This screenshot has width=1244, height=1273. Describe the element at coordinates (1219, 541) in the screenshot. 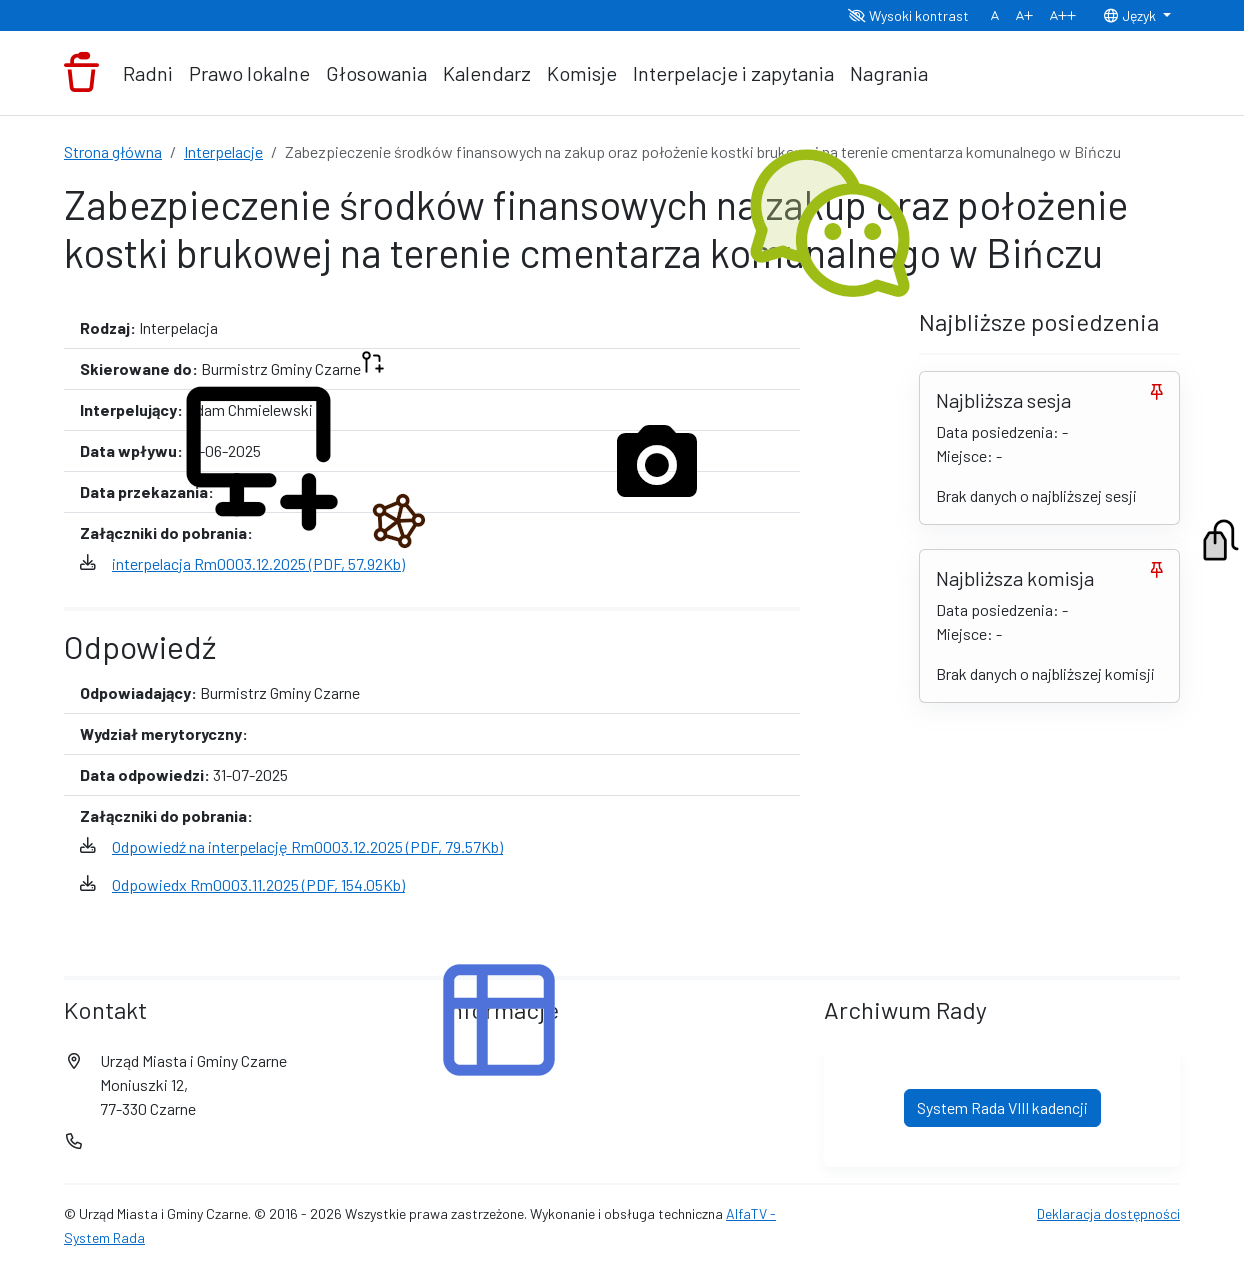

I see `tea or hot beverage options` at that location.